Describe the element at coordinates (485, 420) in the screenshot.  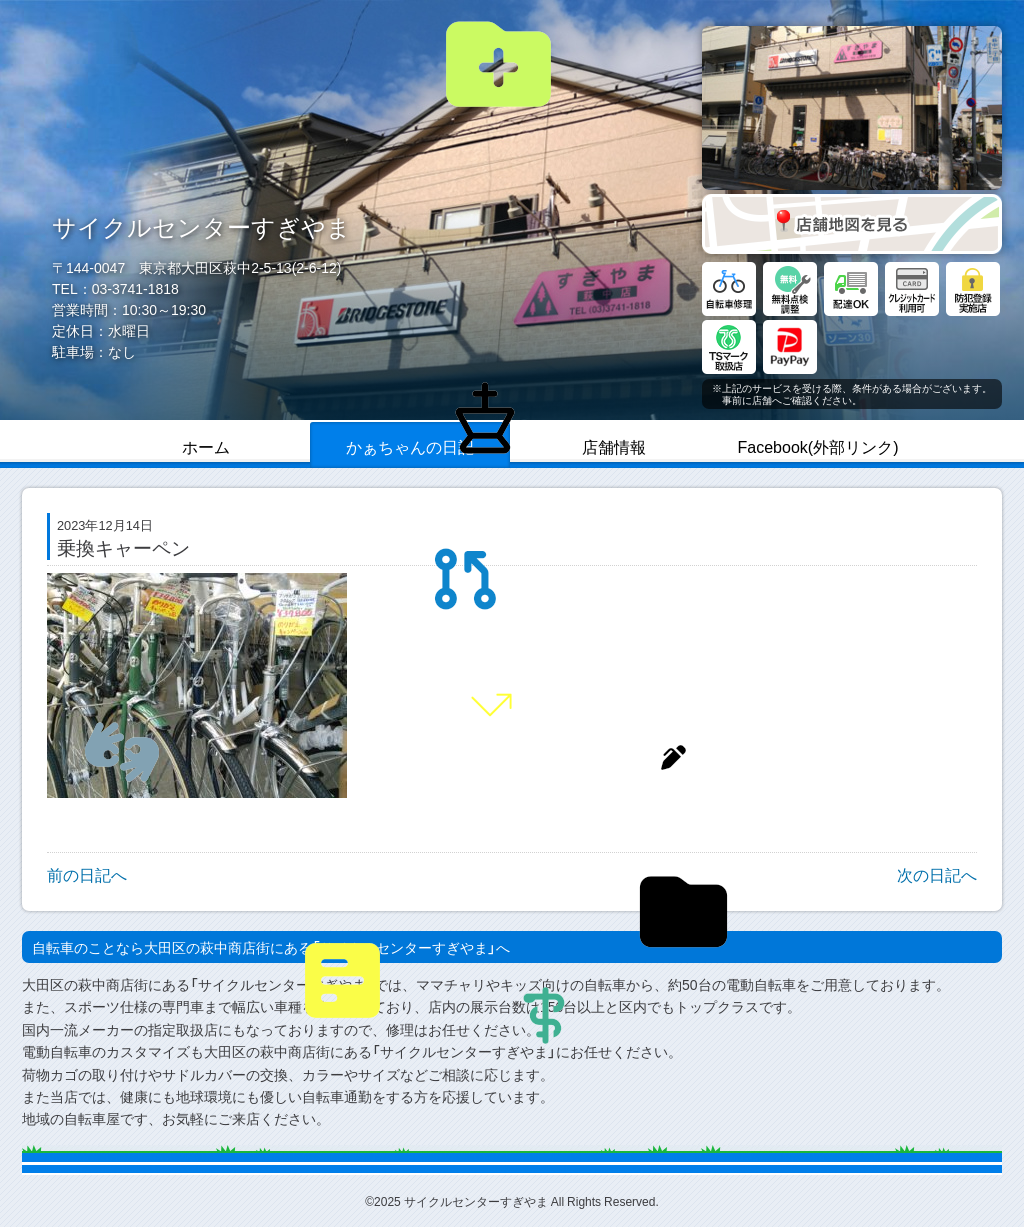
I see `represents the king piece in a chess game` at that location.